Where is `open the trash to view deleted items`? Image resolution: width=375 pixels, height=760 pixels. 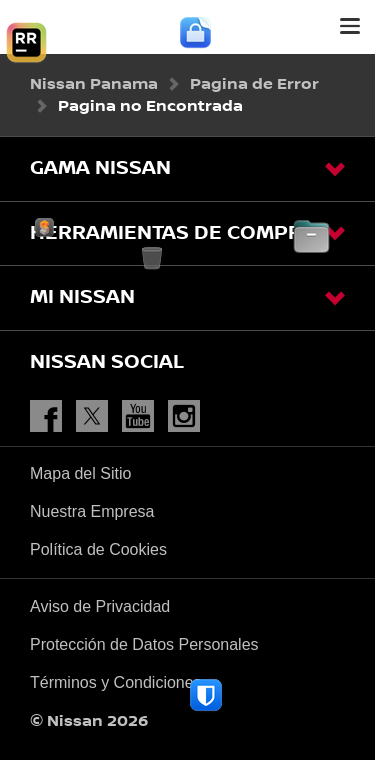
open the trash to view deleted items is located at coordinates (152, 258).